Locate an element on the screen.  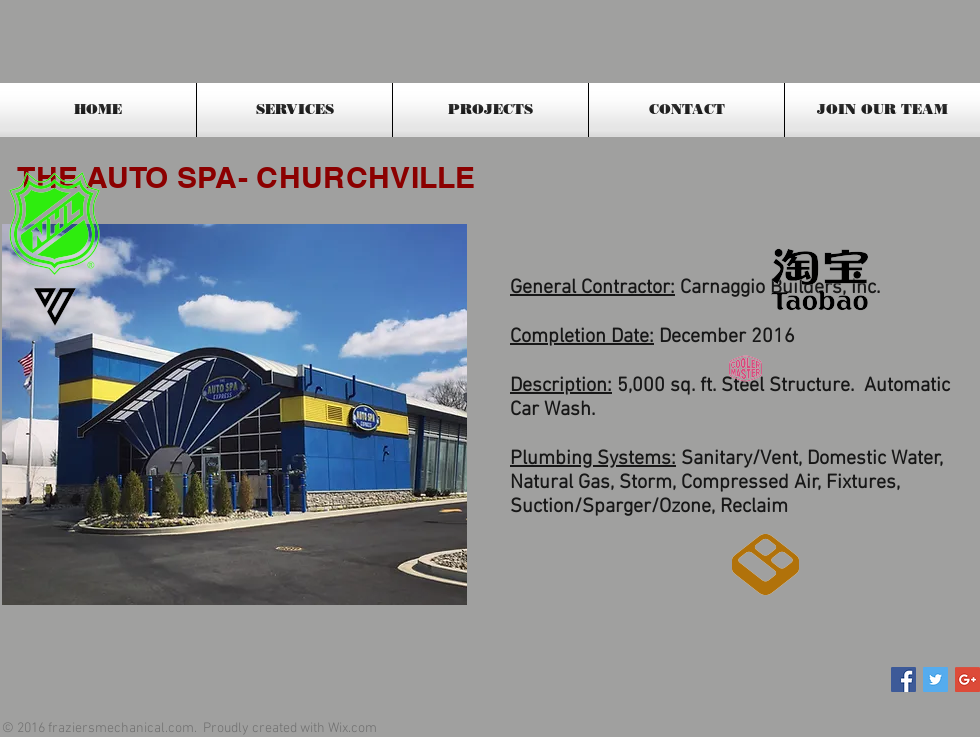
open the bento app is located at coordinates (765, 564).